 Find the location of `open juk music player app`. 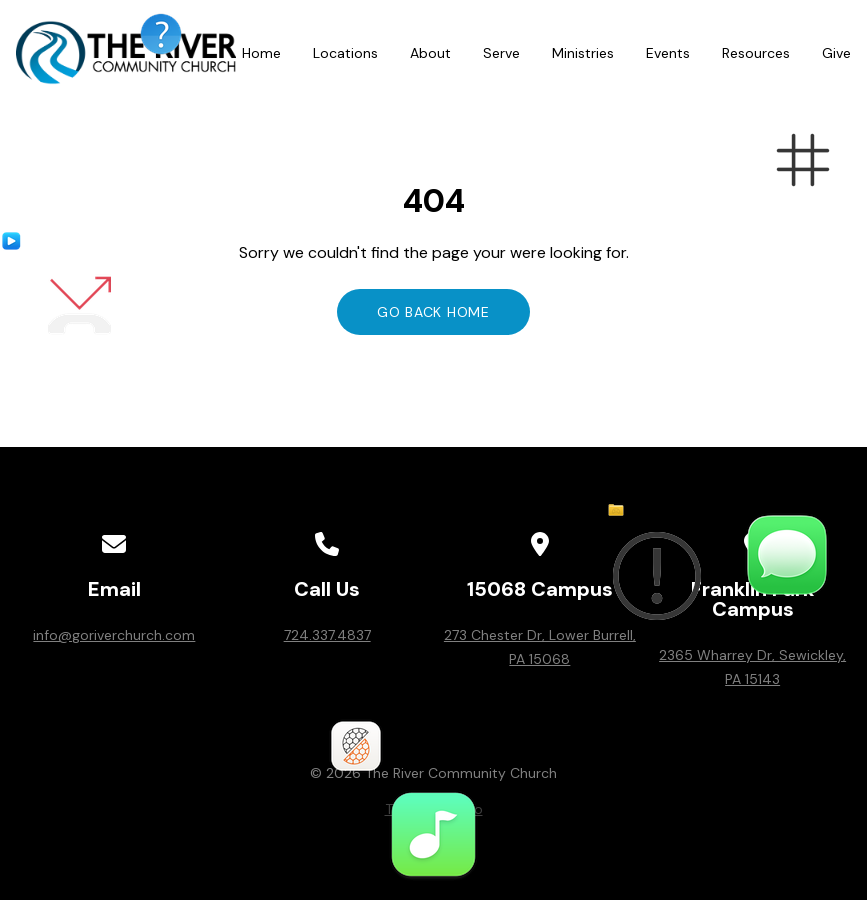

open juk music player app is located at coordinates (433, 834).